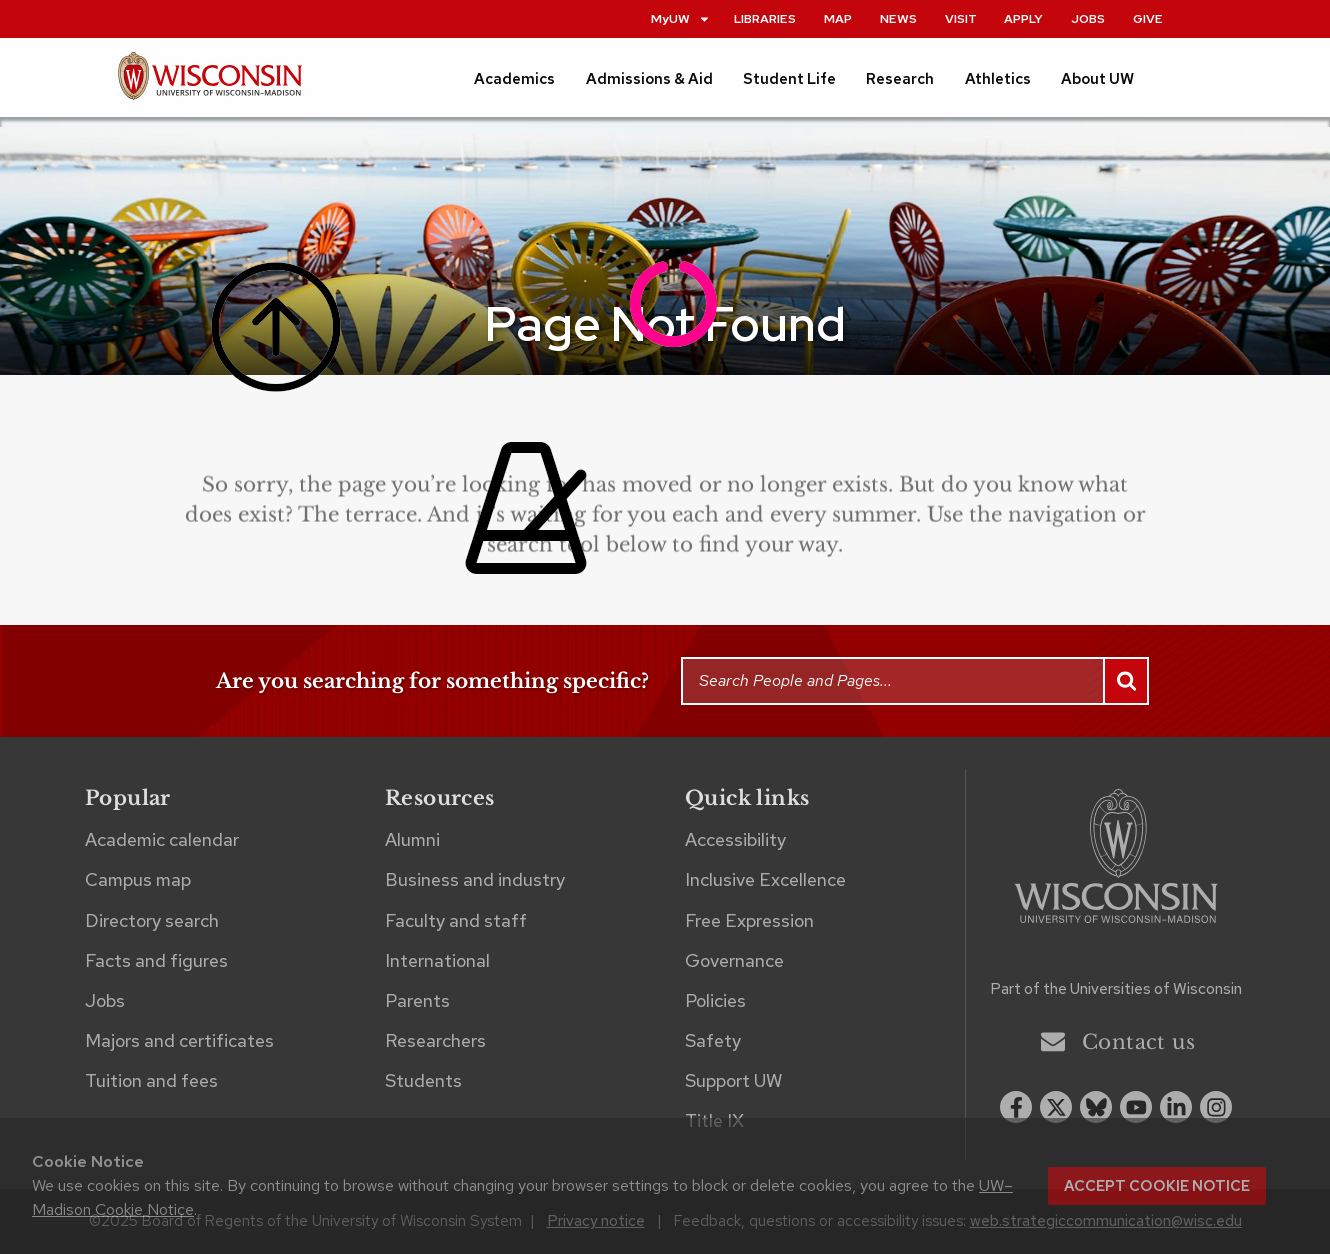 This screenshot has width=1330, height=1254. Describe the element at coordinates (673, 303) in the screenshot. I see `loading or processing in progress` at that location.